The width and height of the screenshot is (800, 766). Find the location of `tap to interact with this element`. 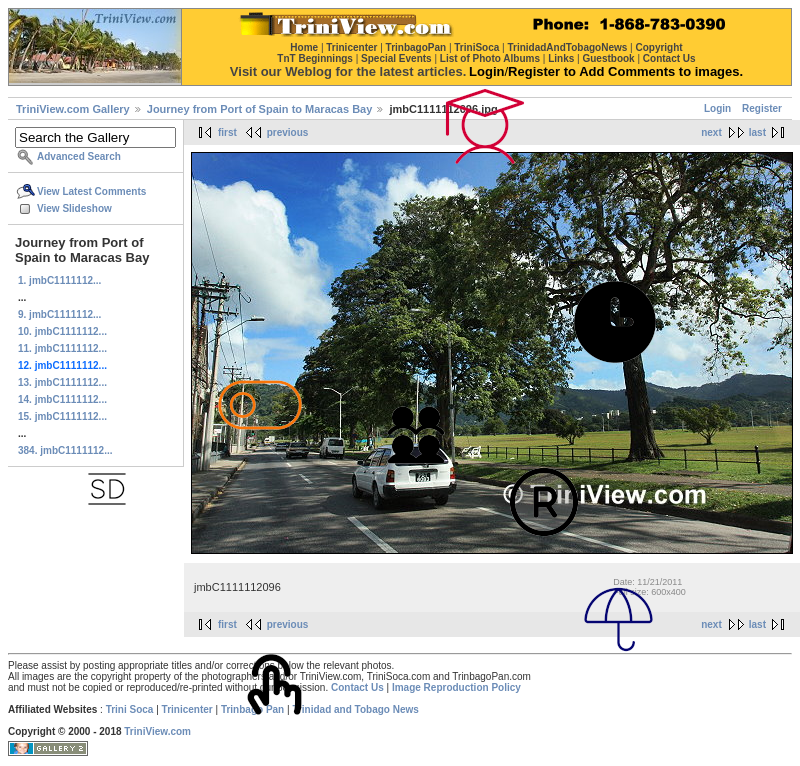

tap to interact with this element is located at coordinates (274, 685).